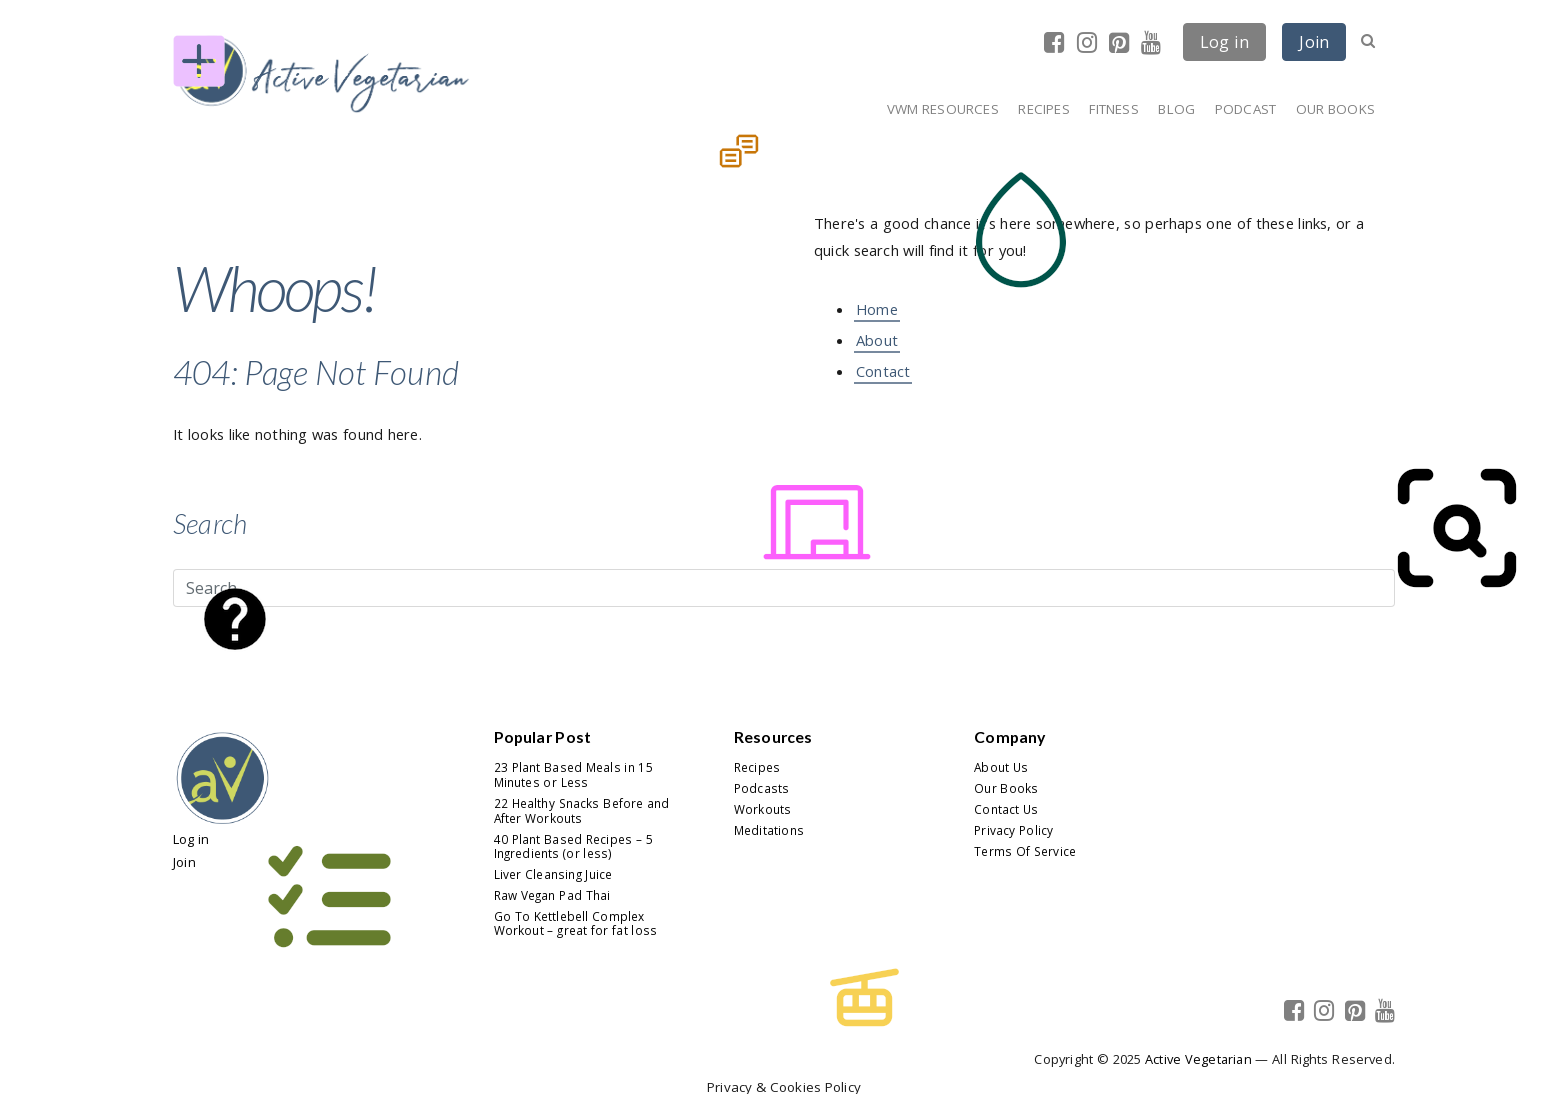 The width and height of the screenshot is (1568, 1094). I want to click on add a new item, so click(199, 61).